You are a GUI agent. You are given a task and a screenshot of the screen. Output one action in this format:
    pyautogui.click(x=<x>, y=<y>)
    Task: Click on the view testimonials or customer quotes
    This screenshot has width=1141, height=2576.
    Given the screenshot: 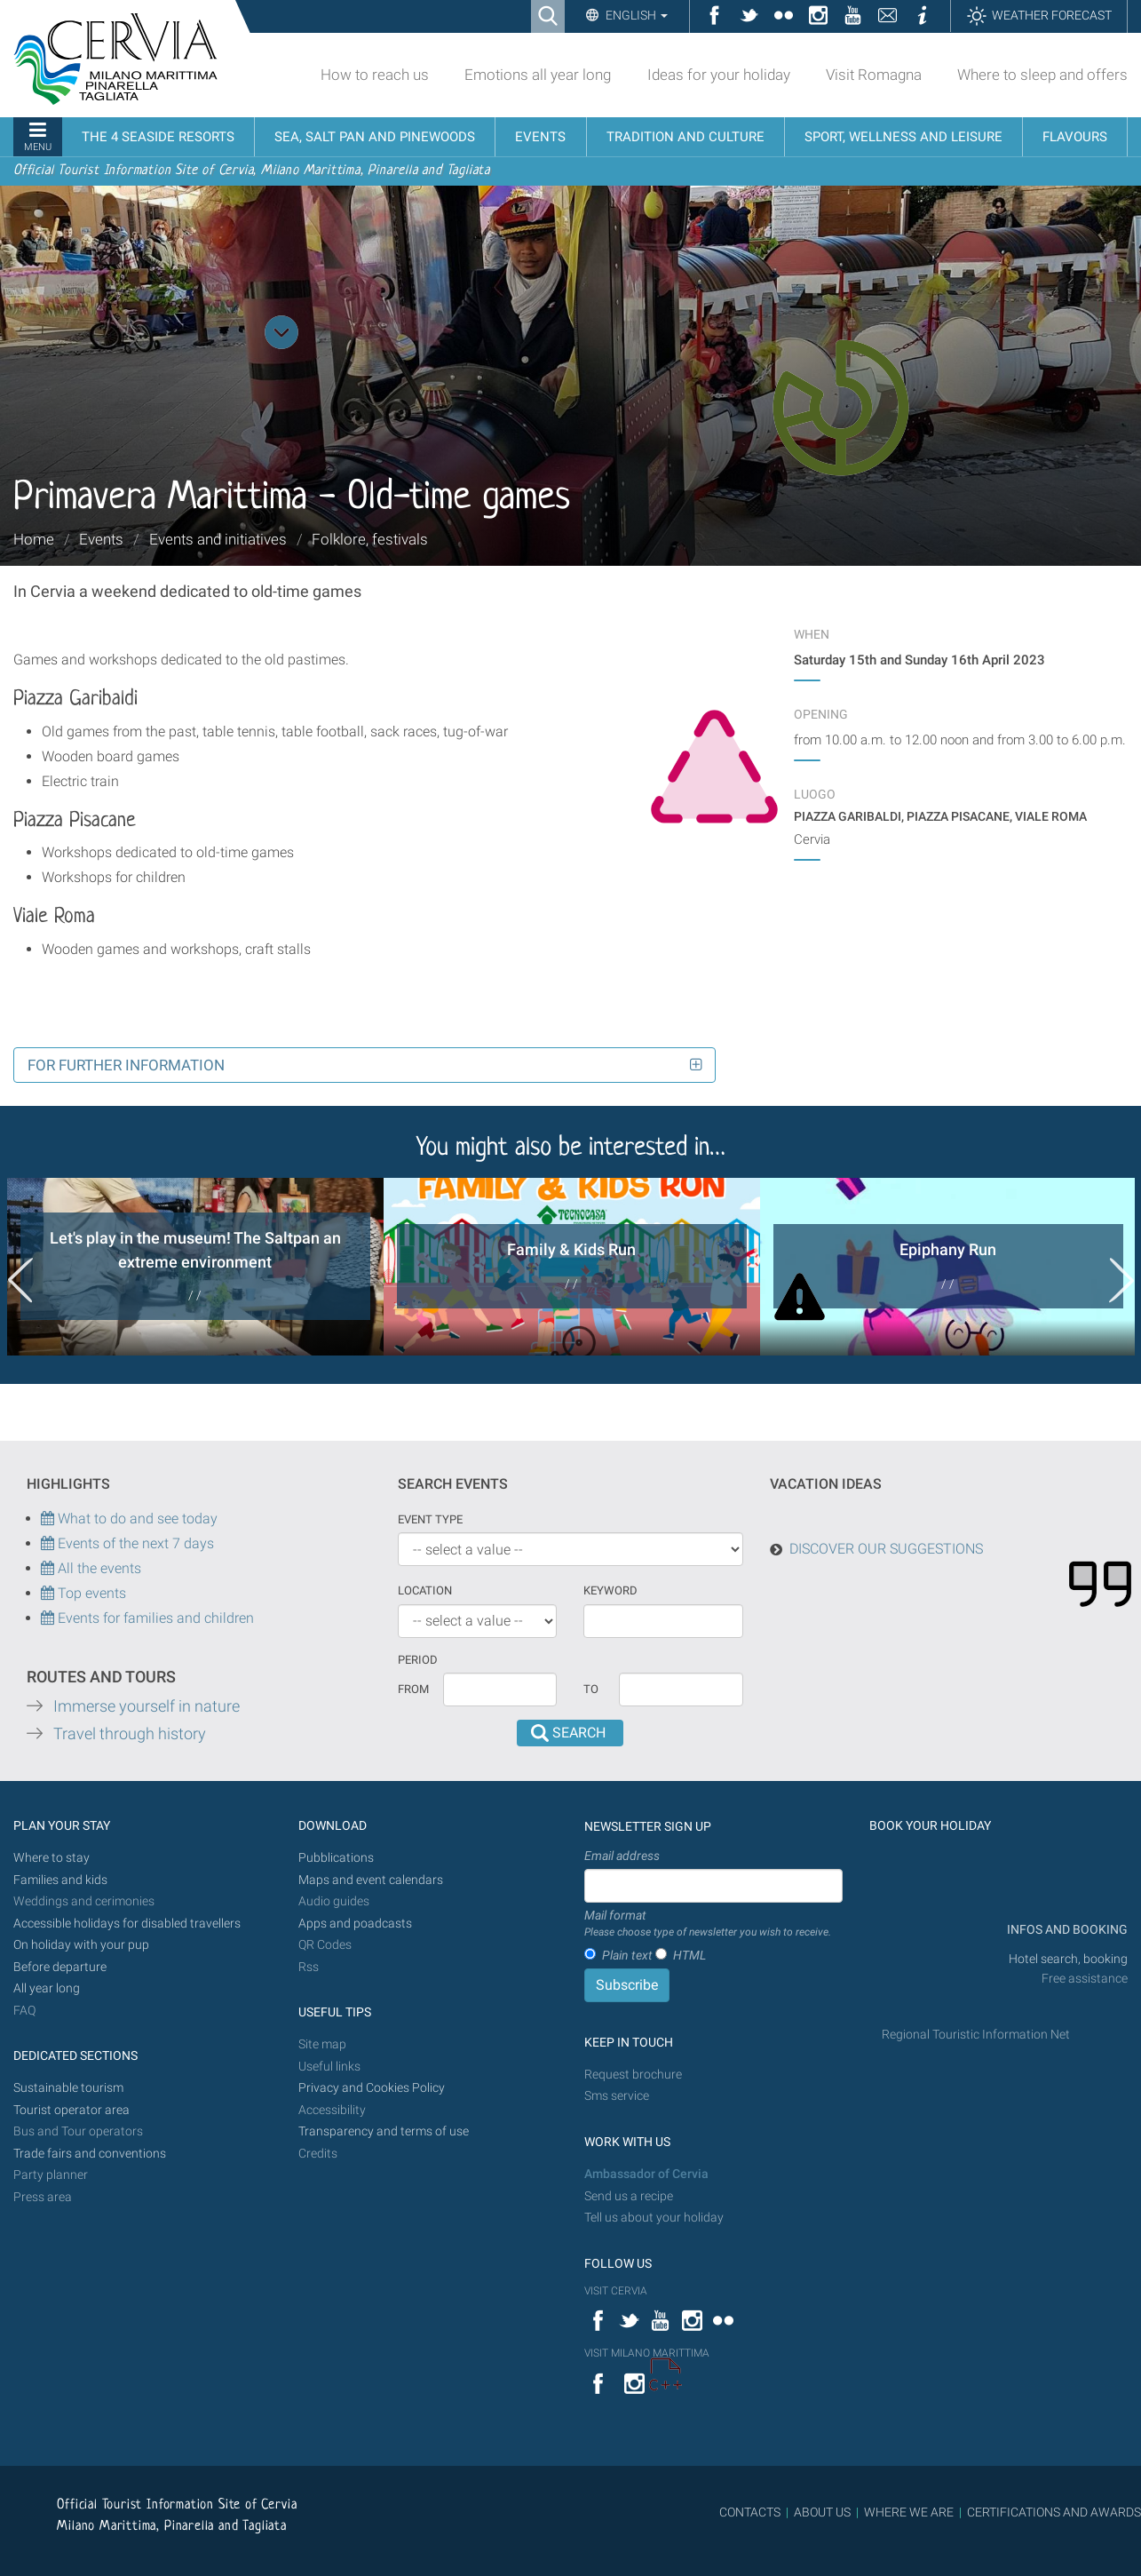 What is the action you would take?
    pyautogui.click(x=1100, y=1583)
    